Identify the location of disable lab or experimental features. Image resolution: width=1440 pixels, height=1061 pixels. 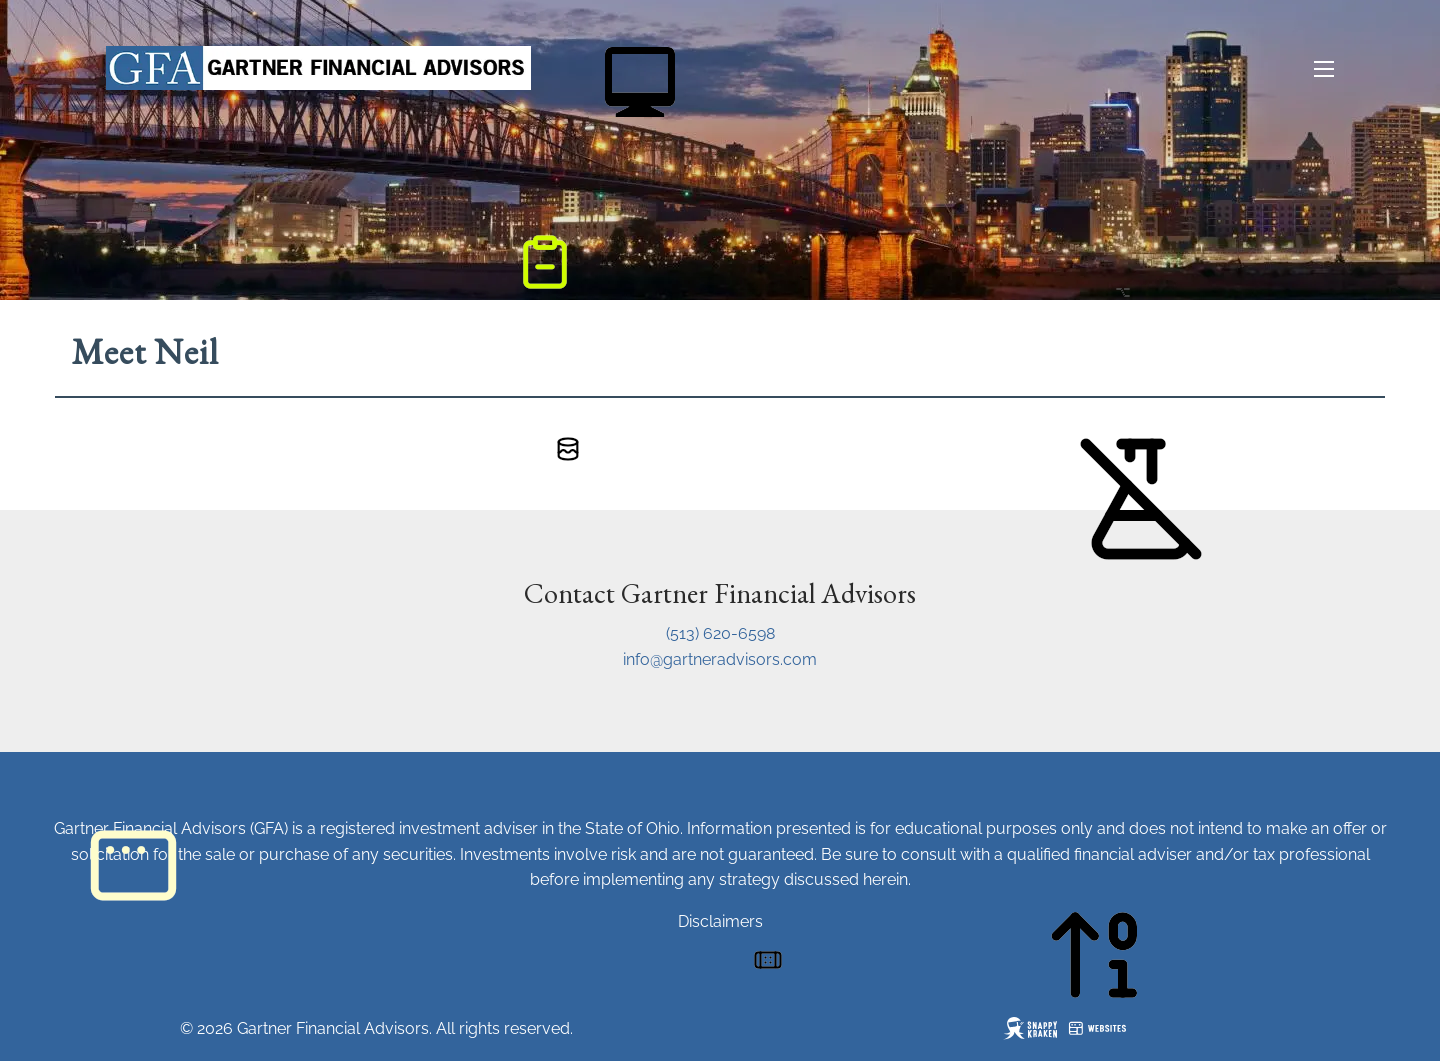
(1141, 499).